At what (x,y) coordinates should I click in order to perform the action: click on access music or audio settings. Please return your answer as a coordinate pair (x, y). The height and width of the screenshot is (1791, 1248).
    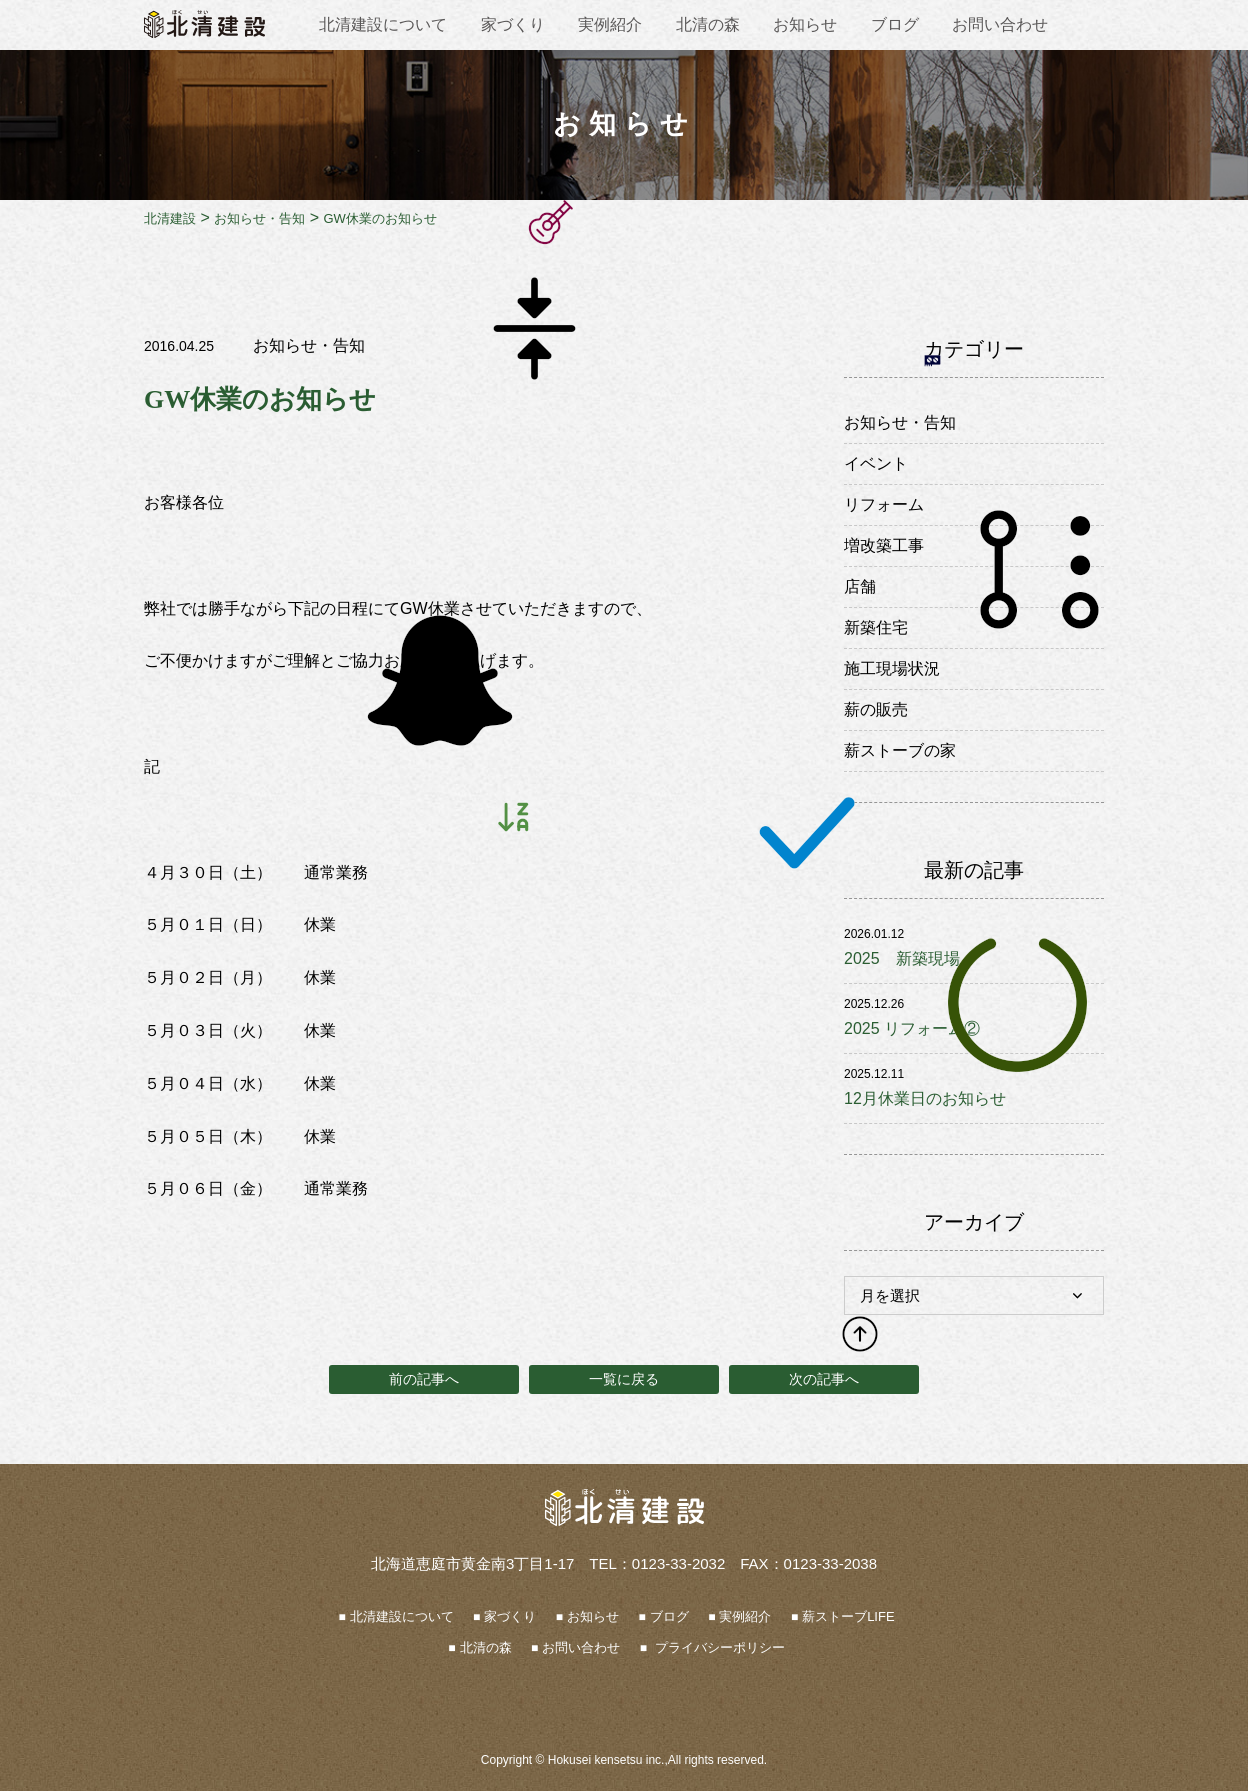
    Looking at the image, I should click on (550, 222).